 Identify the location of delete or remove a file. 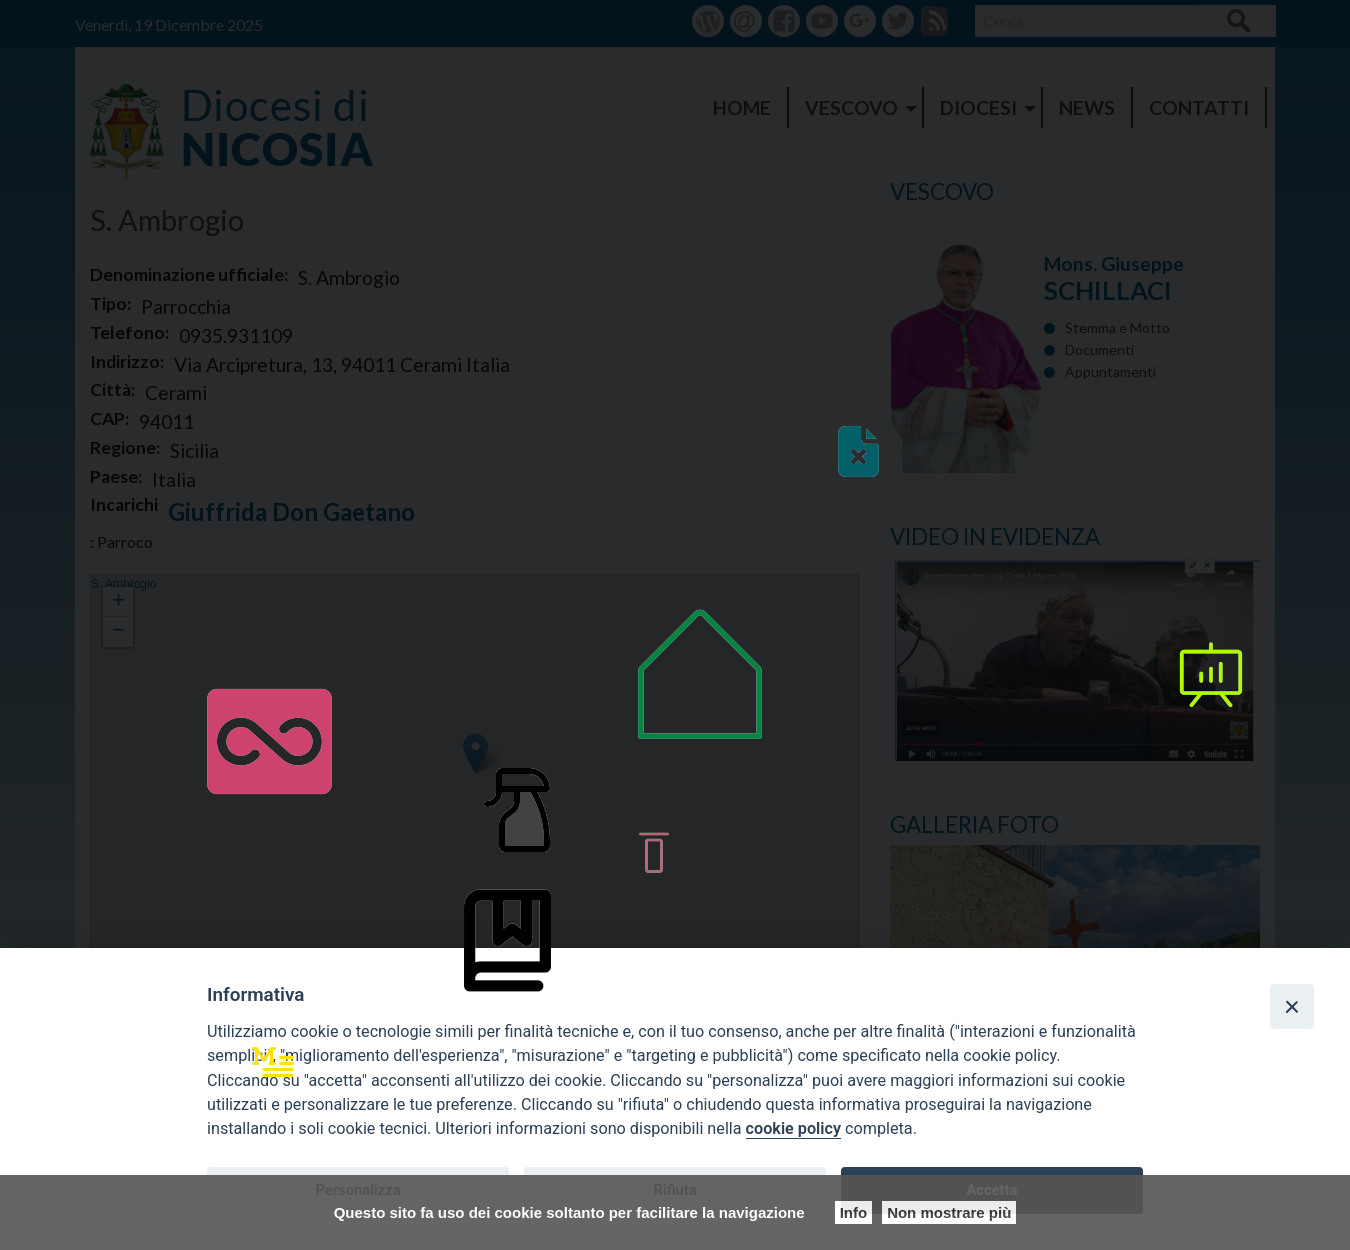
(858, 451).